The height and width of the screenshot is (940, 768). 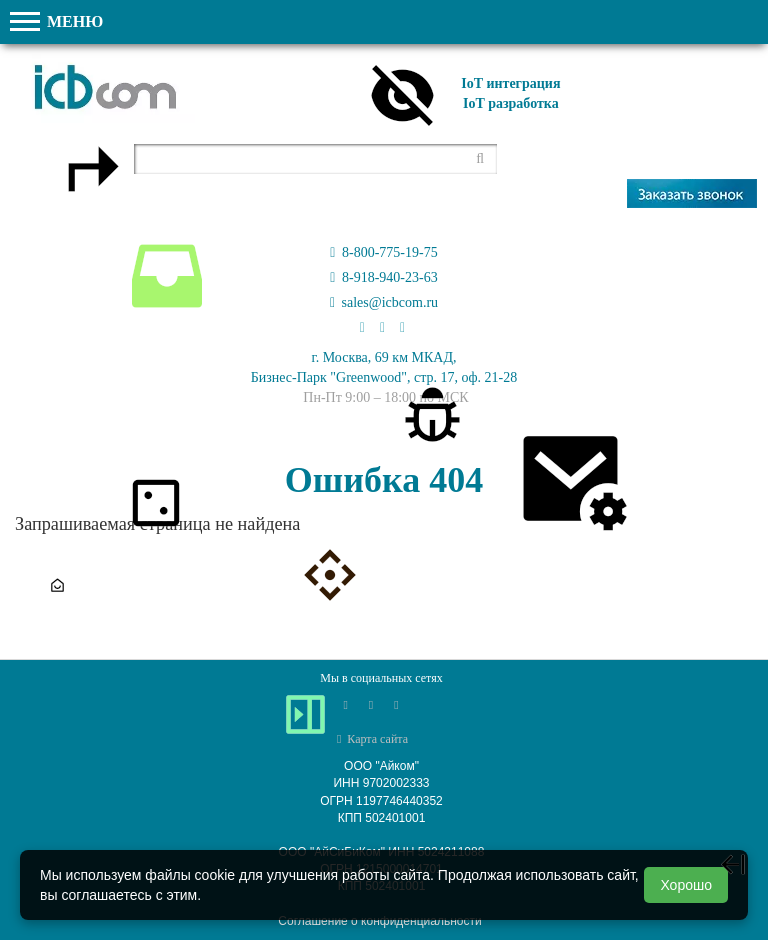 I want to click on hide password or sensitive content, so click(x=402, y=95).